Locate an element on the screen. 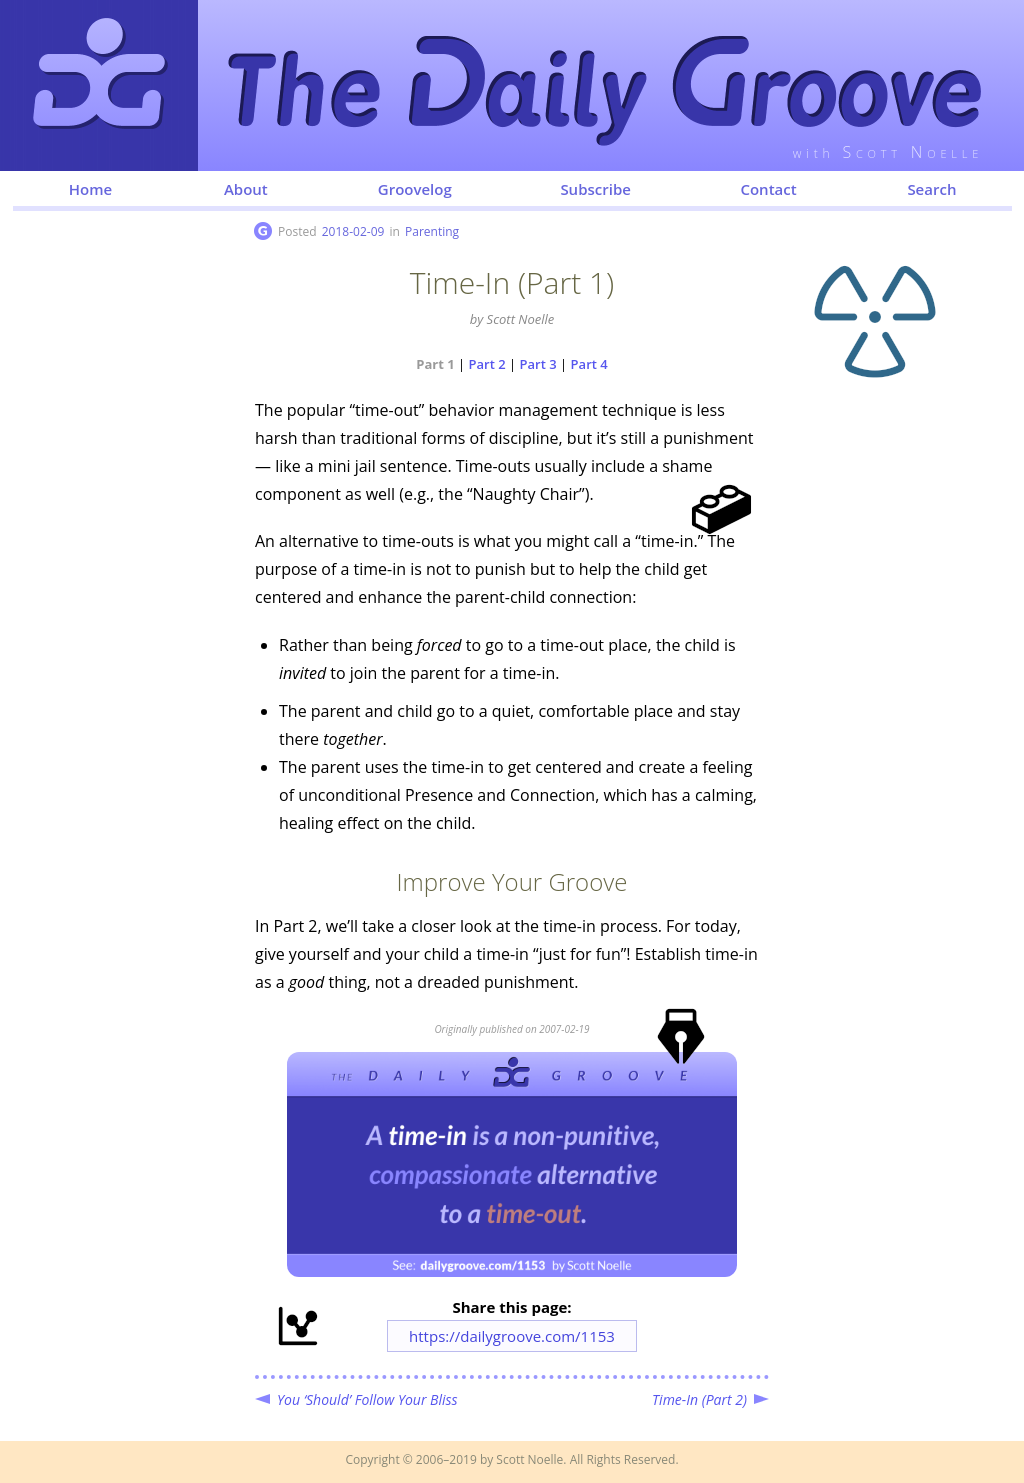  access building or construction features is located at coordinates (721, 508).